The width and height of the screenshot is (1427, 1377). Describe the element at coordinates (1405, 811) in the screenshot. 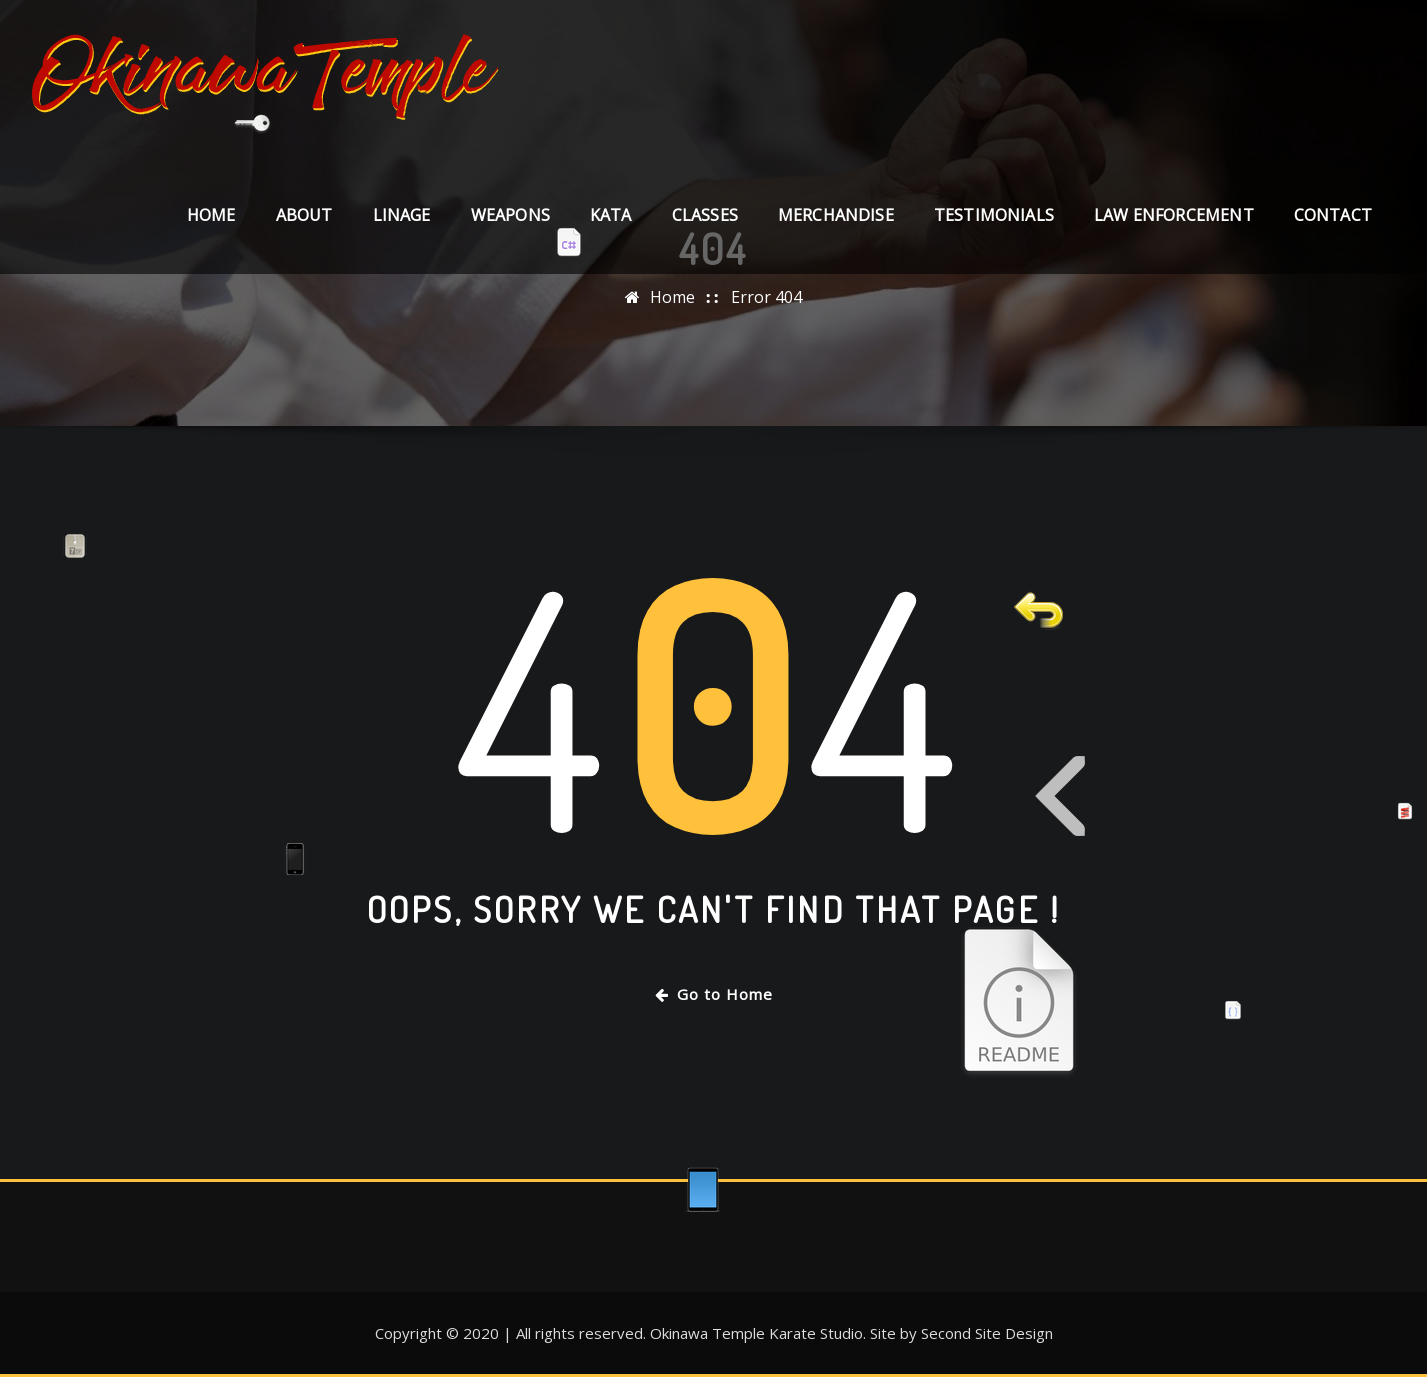

I see `indicates a scala source code file` at that location.